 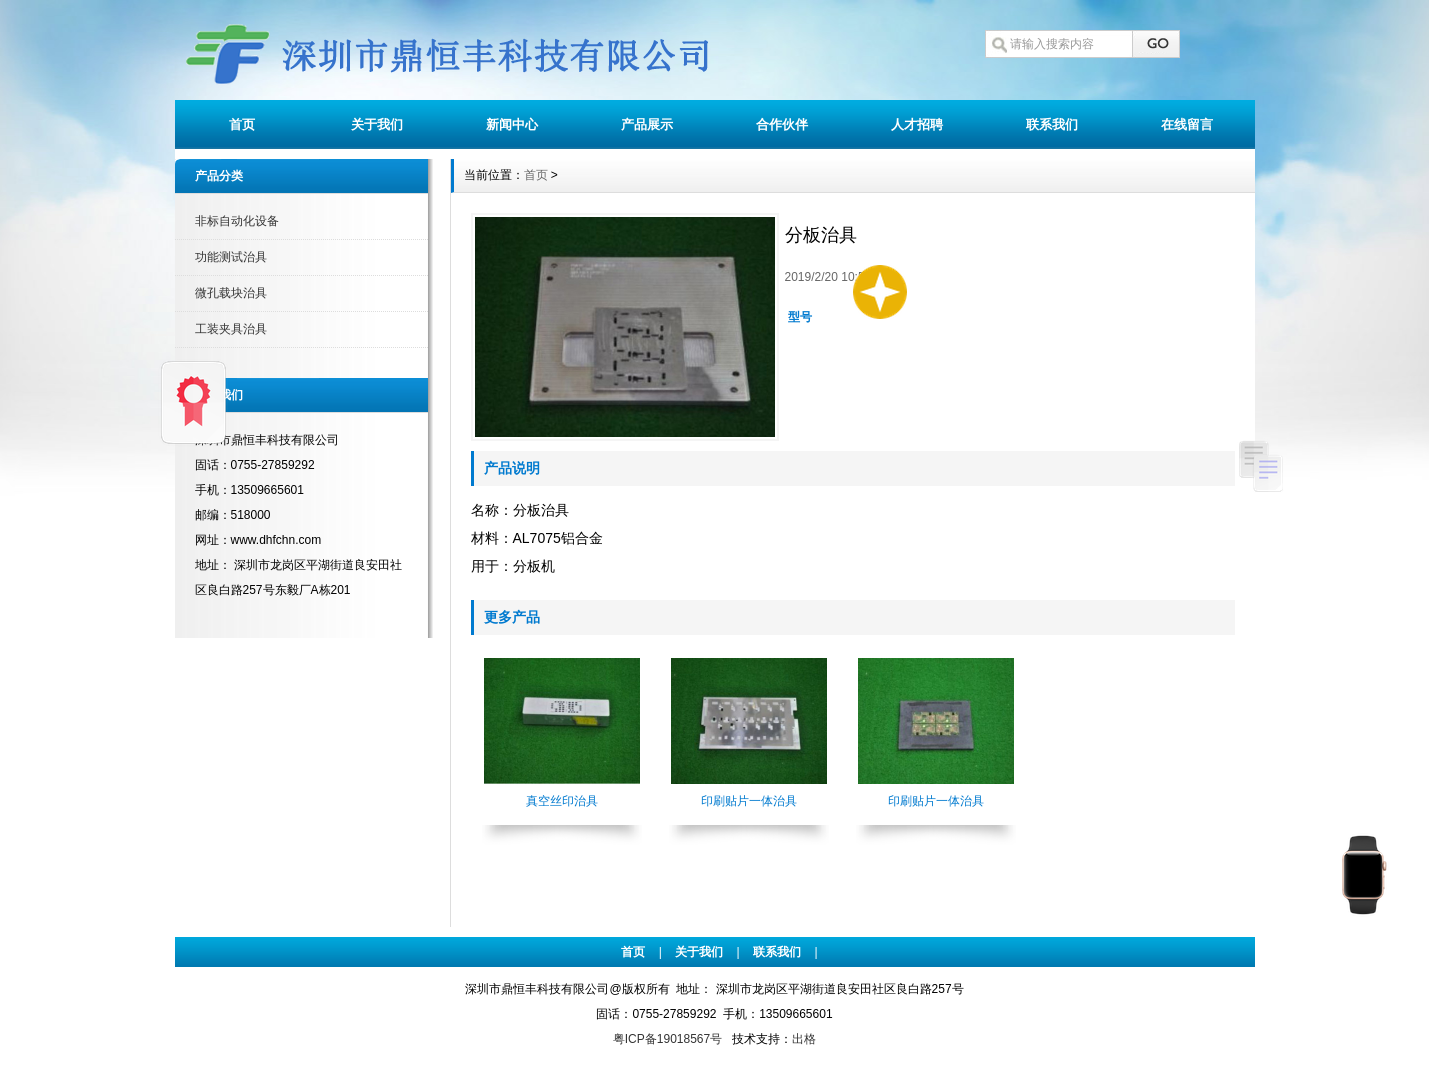 What do you see at coordinates (193, 402) in the screenshot?
I see `a pkcs7 certificate file or security credential` at bounding box center [193, 402].